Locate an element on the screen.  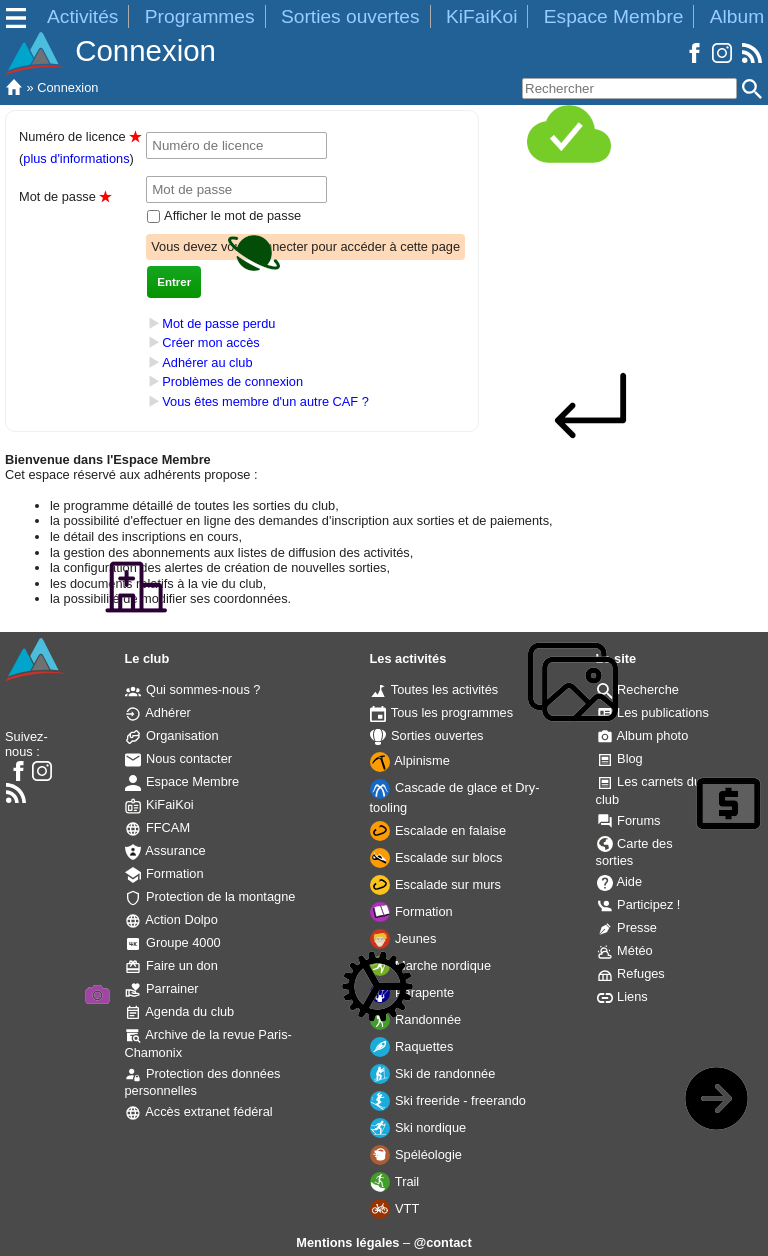
find nearby hospitals or medical facilities is located at coordinates (133, 587).